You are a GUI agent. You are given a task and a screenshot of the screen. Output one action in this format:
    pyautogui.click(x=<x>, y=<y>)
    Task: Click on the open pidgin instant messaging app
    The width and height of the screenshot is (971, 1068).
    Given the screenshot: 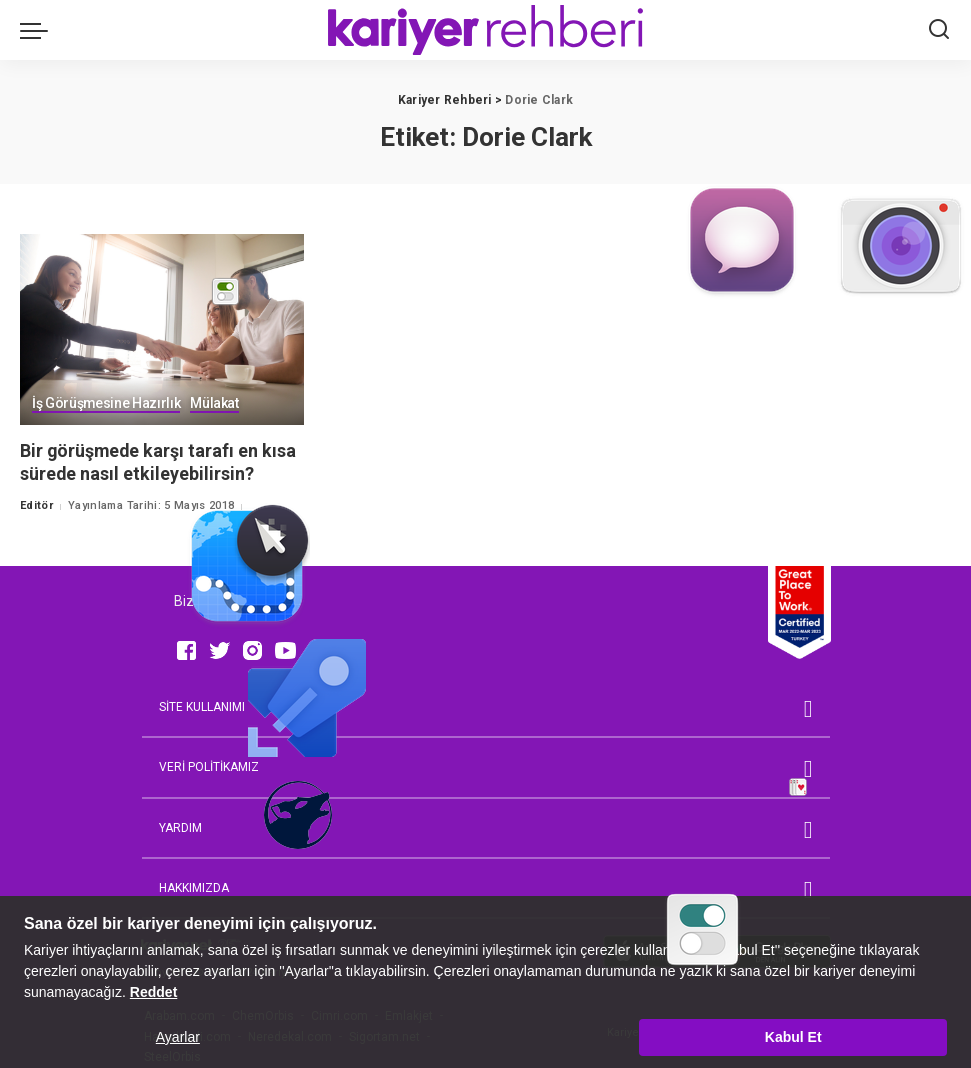 What is the action you would take?
    pyautogui.click(x=742, y=240)
    